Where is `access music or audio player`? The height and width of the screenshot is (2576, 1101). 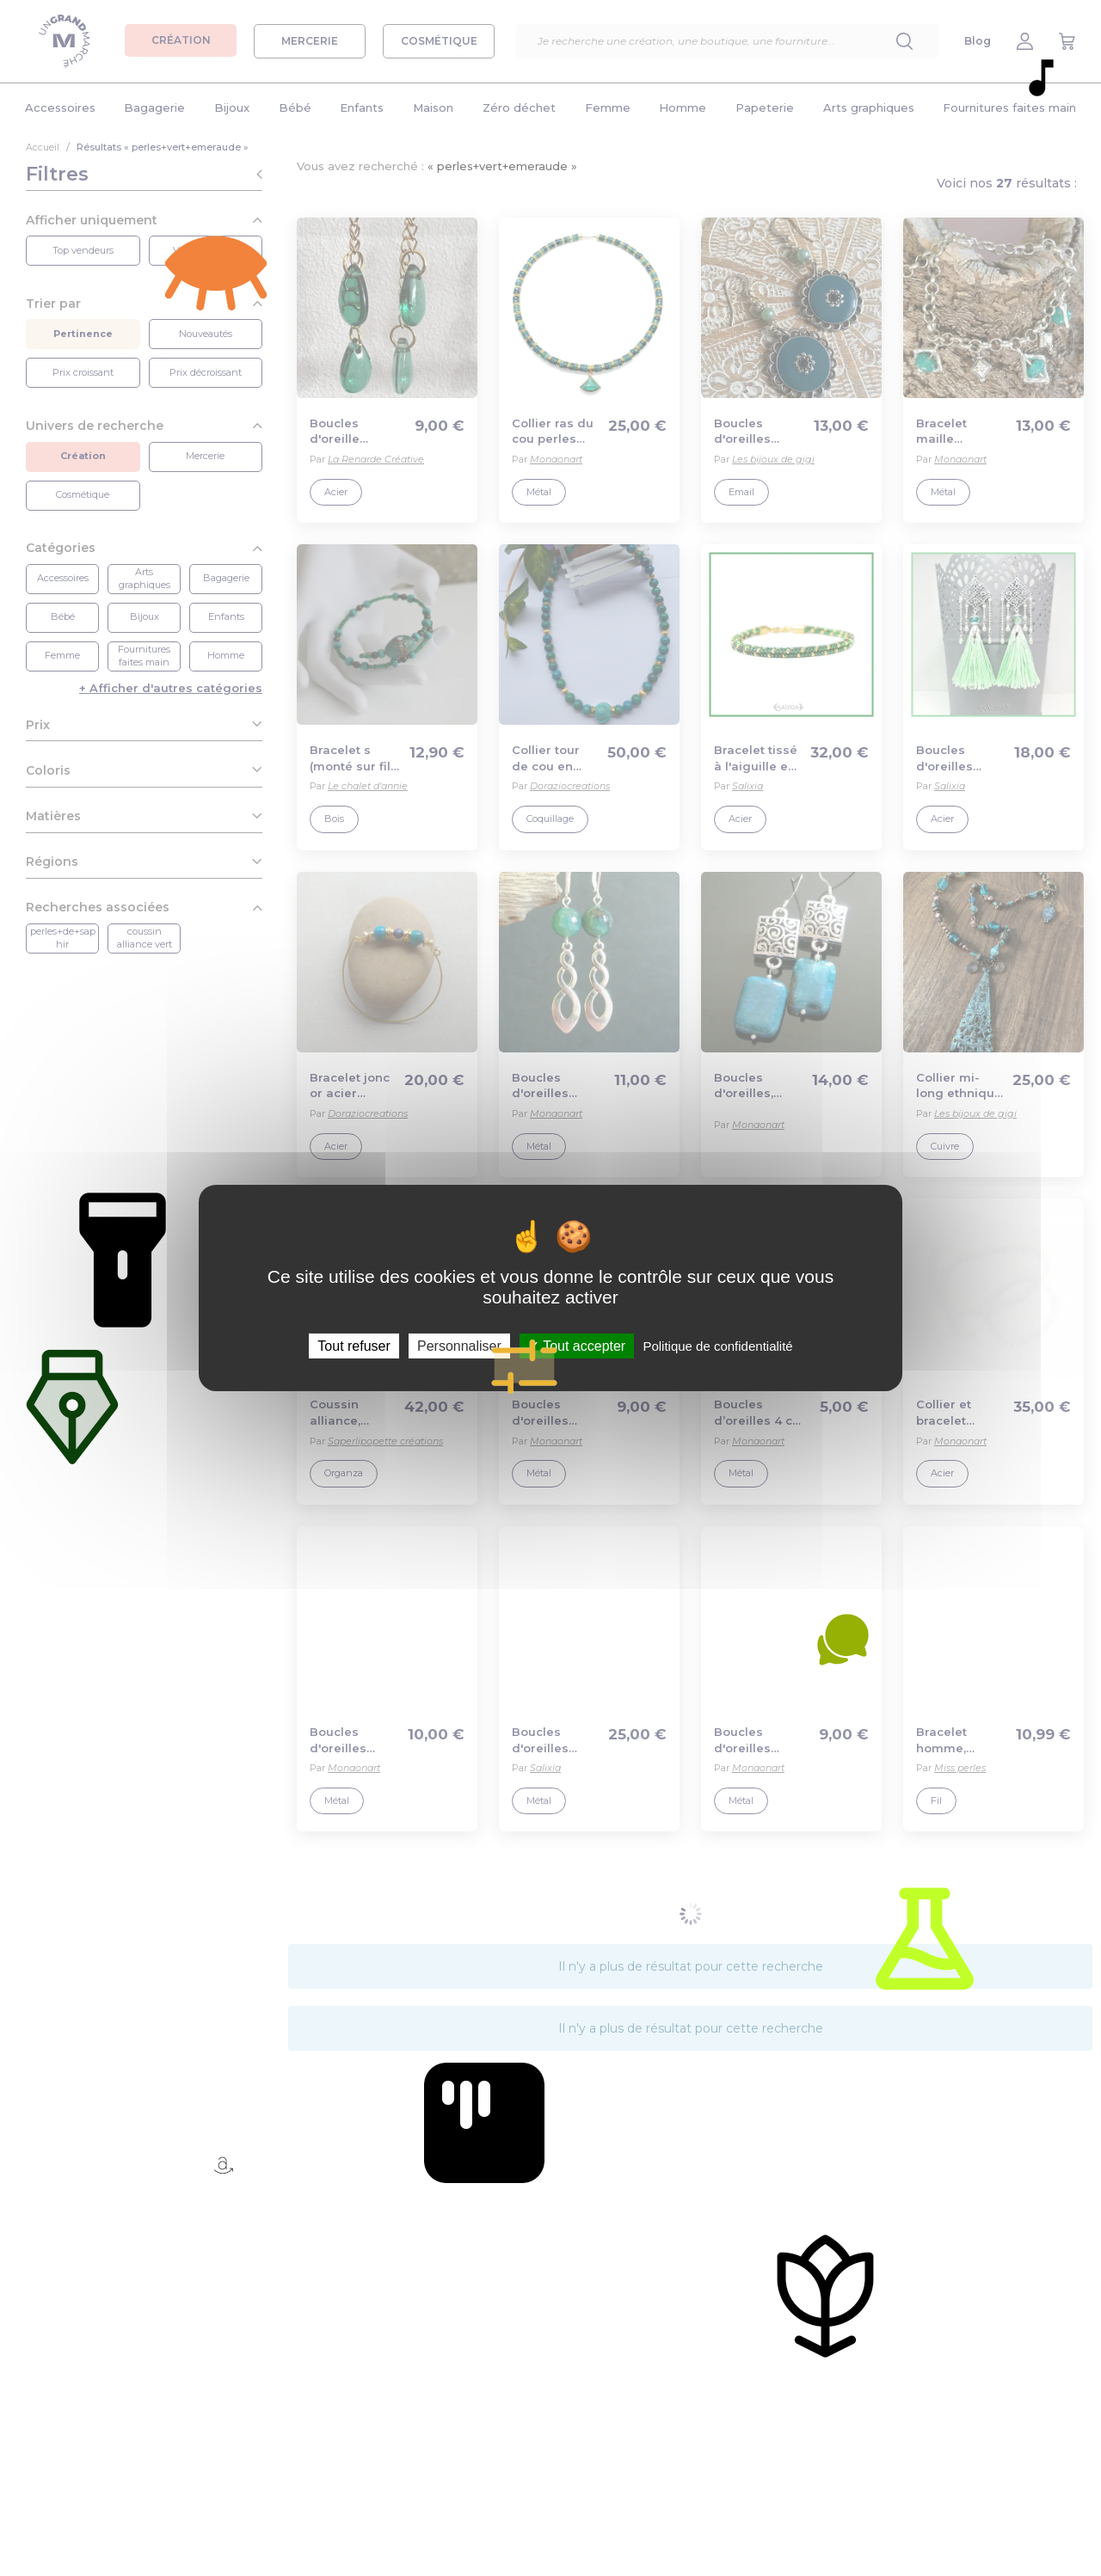
access music or audio player is located at coordinates (1041, 77).